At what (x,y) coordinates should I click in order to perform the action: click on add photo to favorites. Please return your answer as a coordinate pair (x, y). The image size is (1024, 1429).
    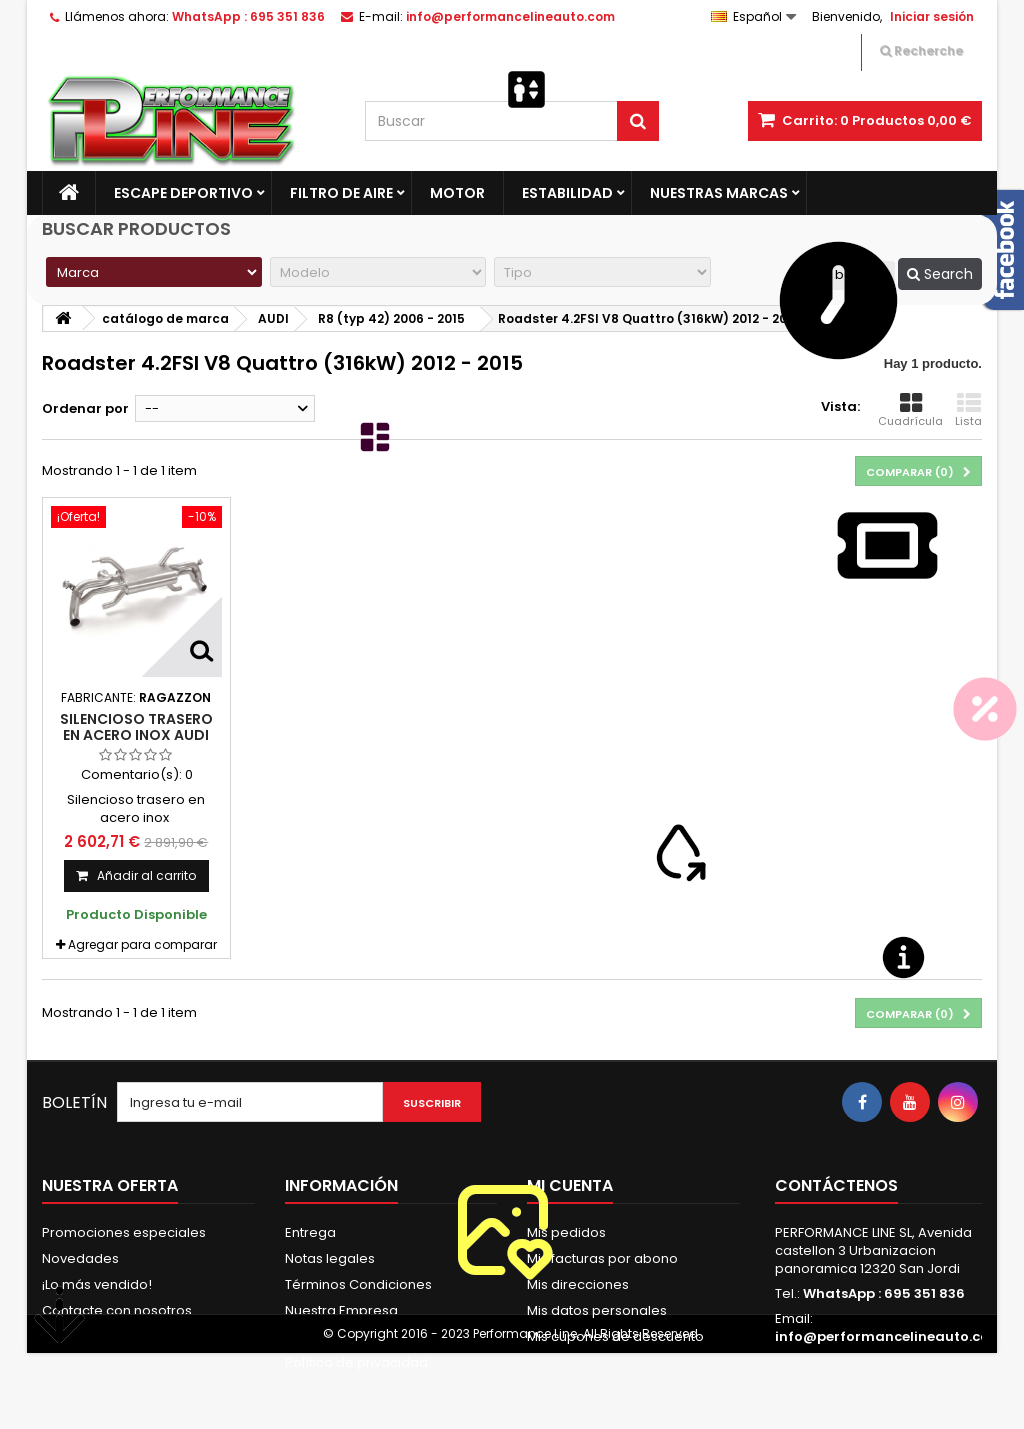
    Looking at the image, I should click on (503, 1230).